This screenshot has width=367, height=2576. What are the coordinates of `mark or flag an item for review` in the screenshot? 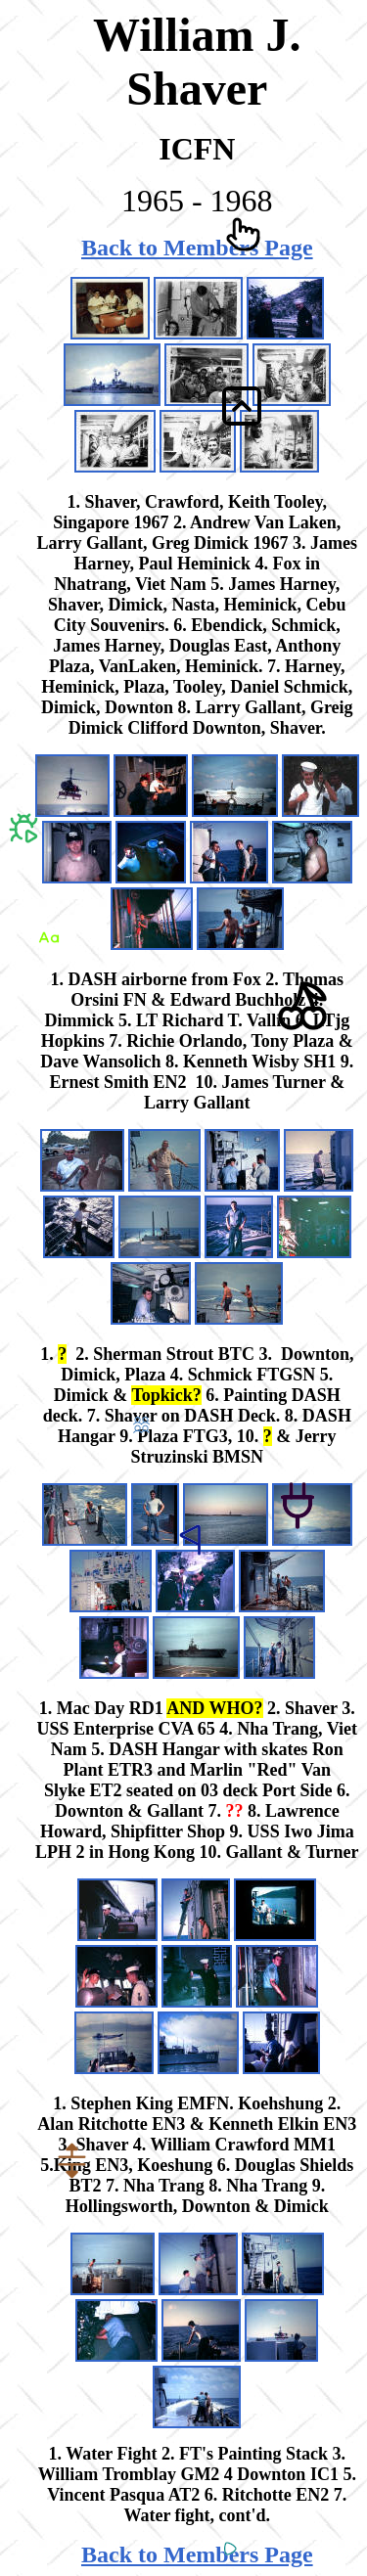 It's located at (191, 1540).